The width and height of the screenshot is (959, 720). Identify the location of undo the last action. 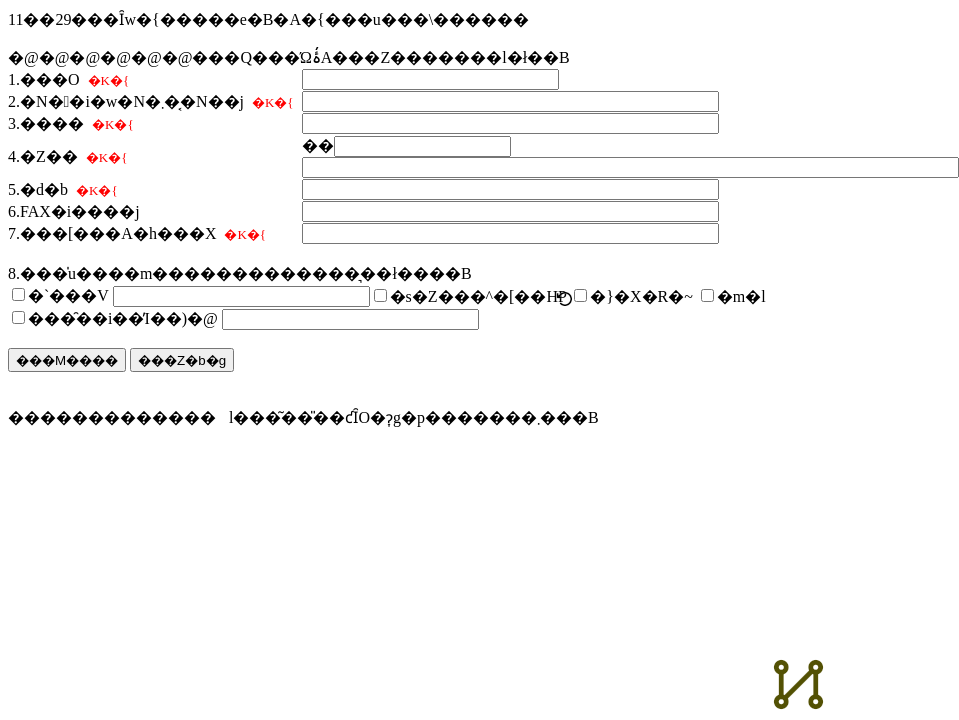
(565, 299).